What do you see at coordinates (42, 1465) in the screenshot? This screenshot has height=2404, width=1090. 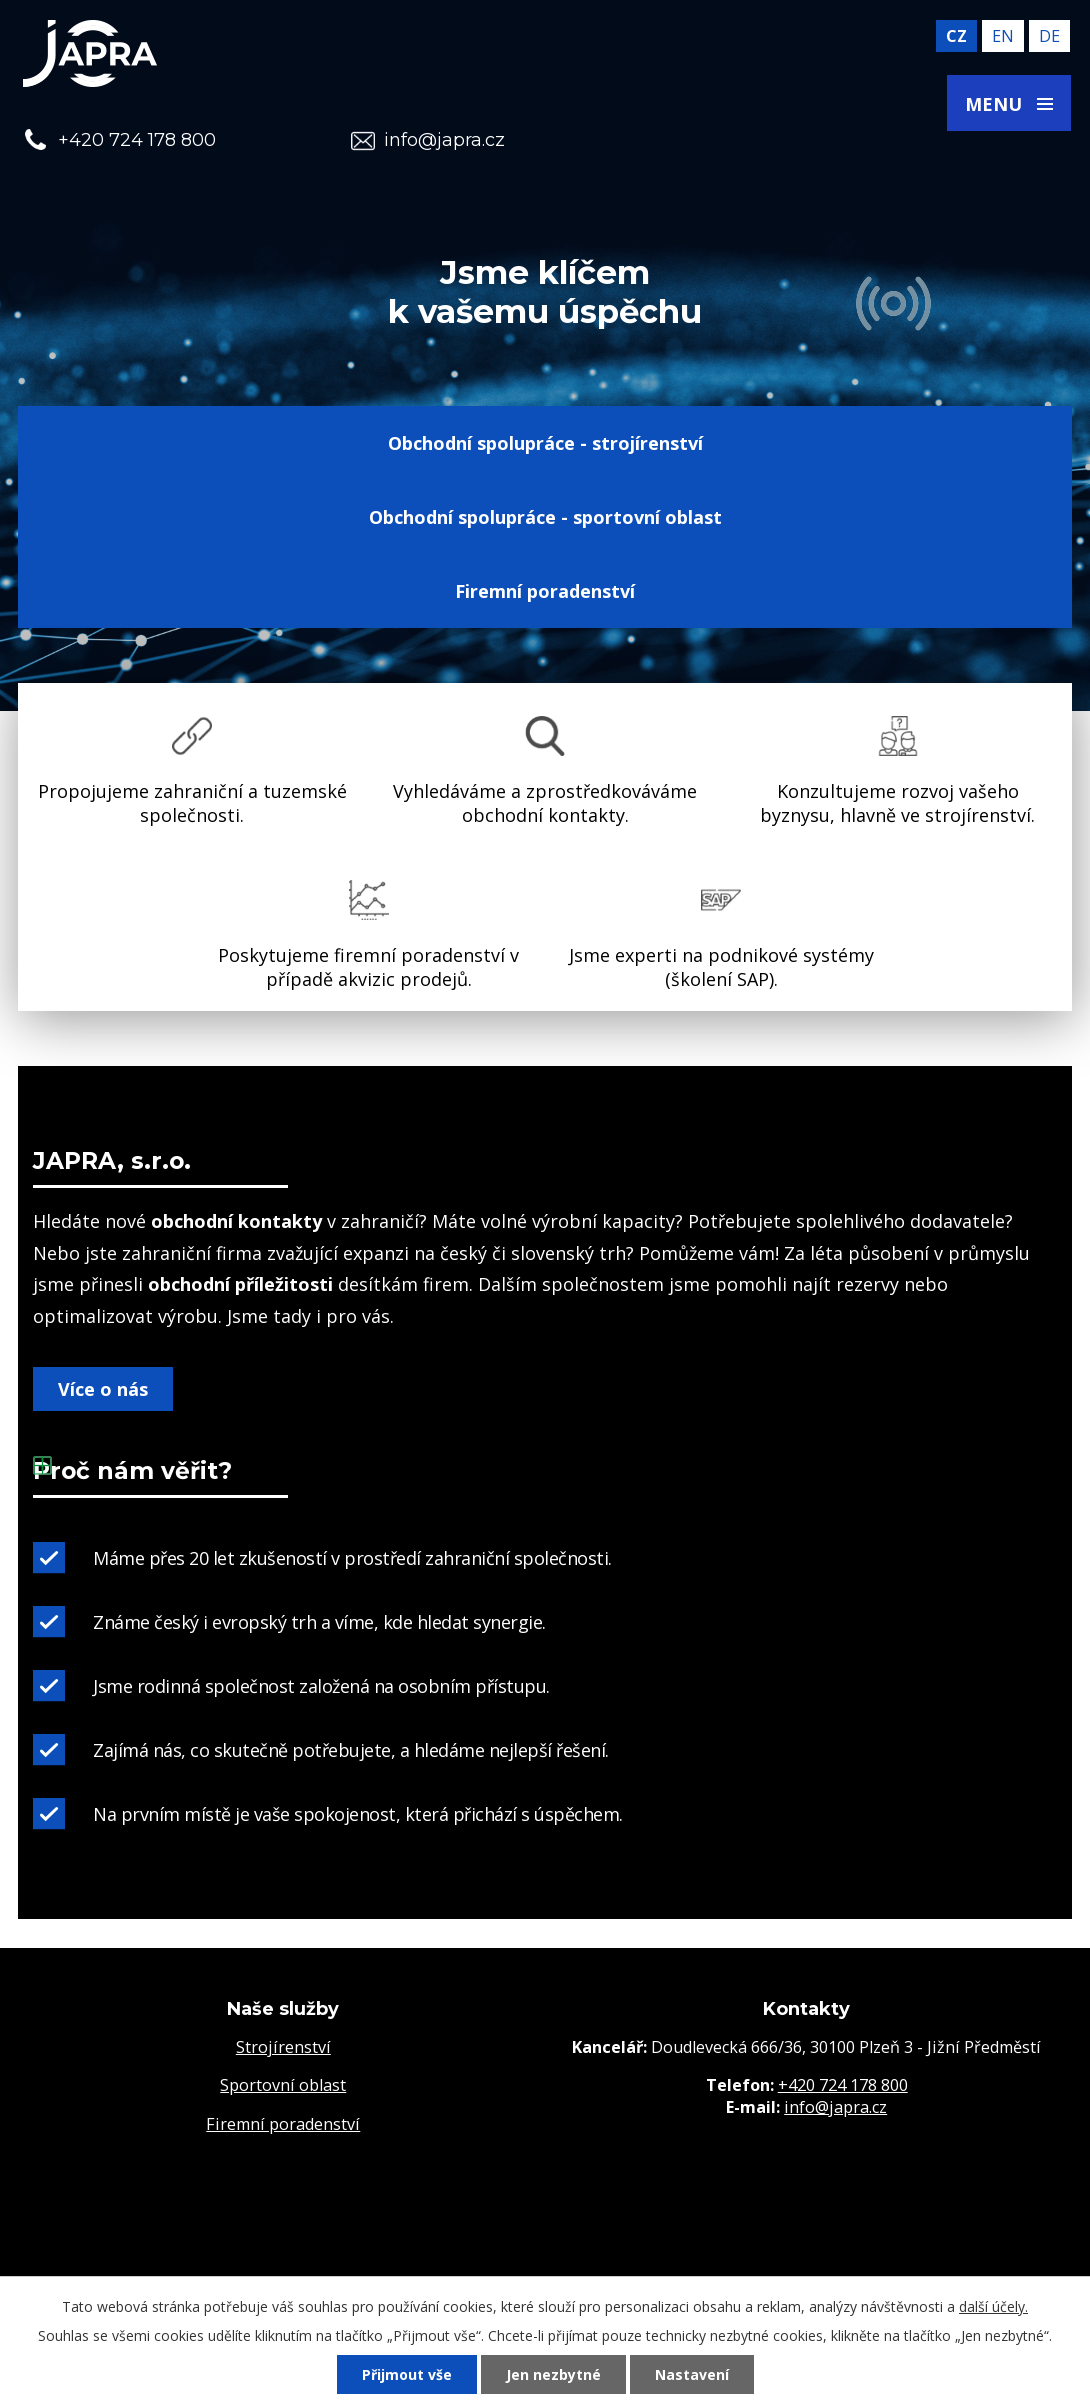 I see `view items in grid layout` at bounding box center [42, 1465].